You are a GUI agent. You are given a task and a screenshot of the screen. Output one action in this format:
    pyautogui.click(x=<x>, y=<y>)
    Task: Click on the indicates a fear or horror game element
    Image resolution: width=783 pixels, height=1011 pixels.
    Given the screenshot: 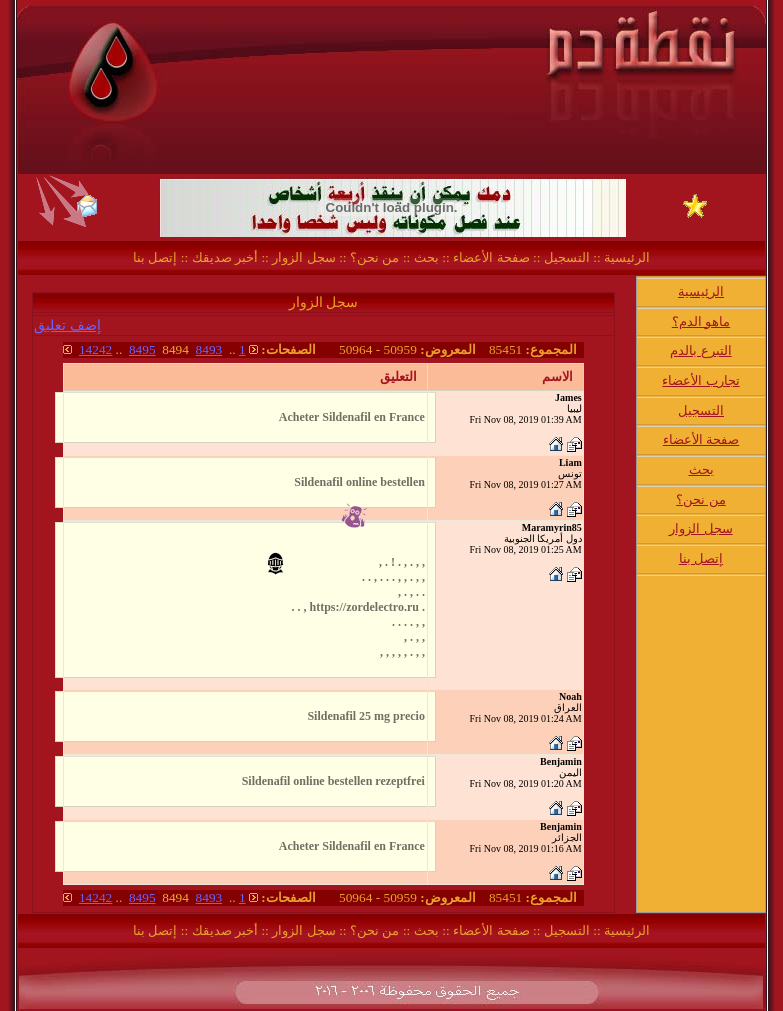 What is the action you would take?
    pyautogui.click(x=354, y=516)
    